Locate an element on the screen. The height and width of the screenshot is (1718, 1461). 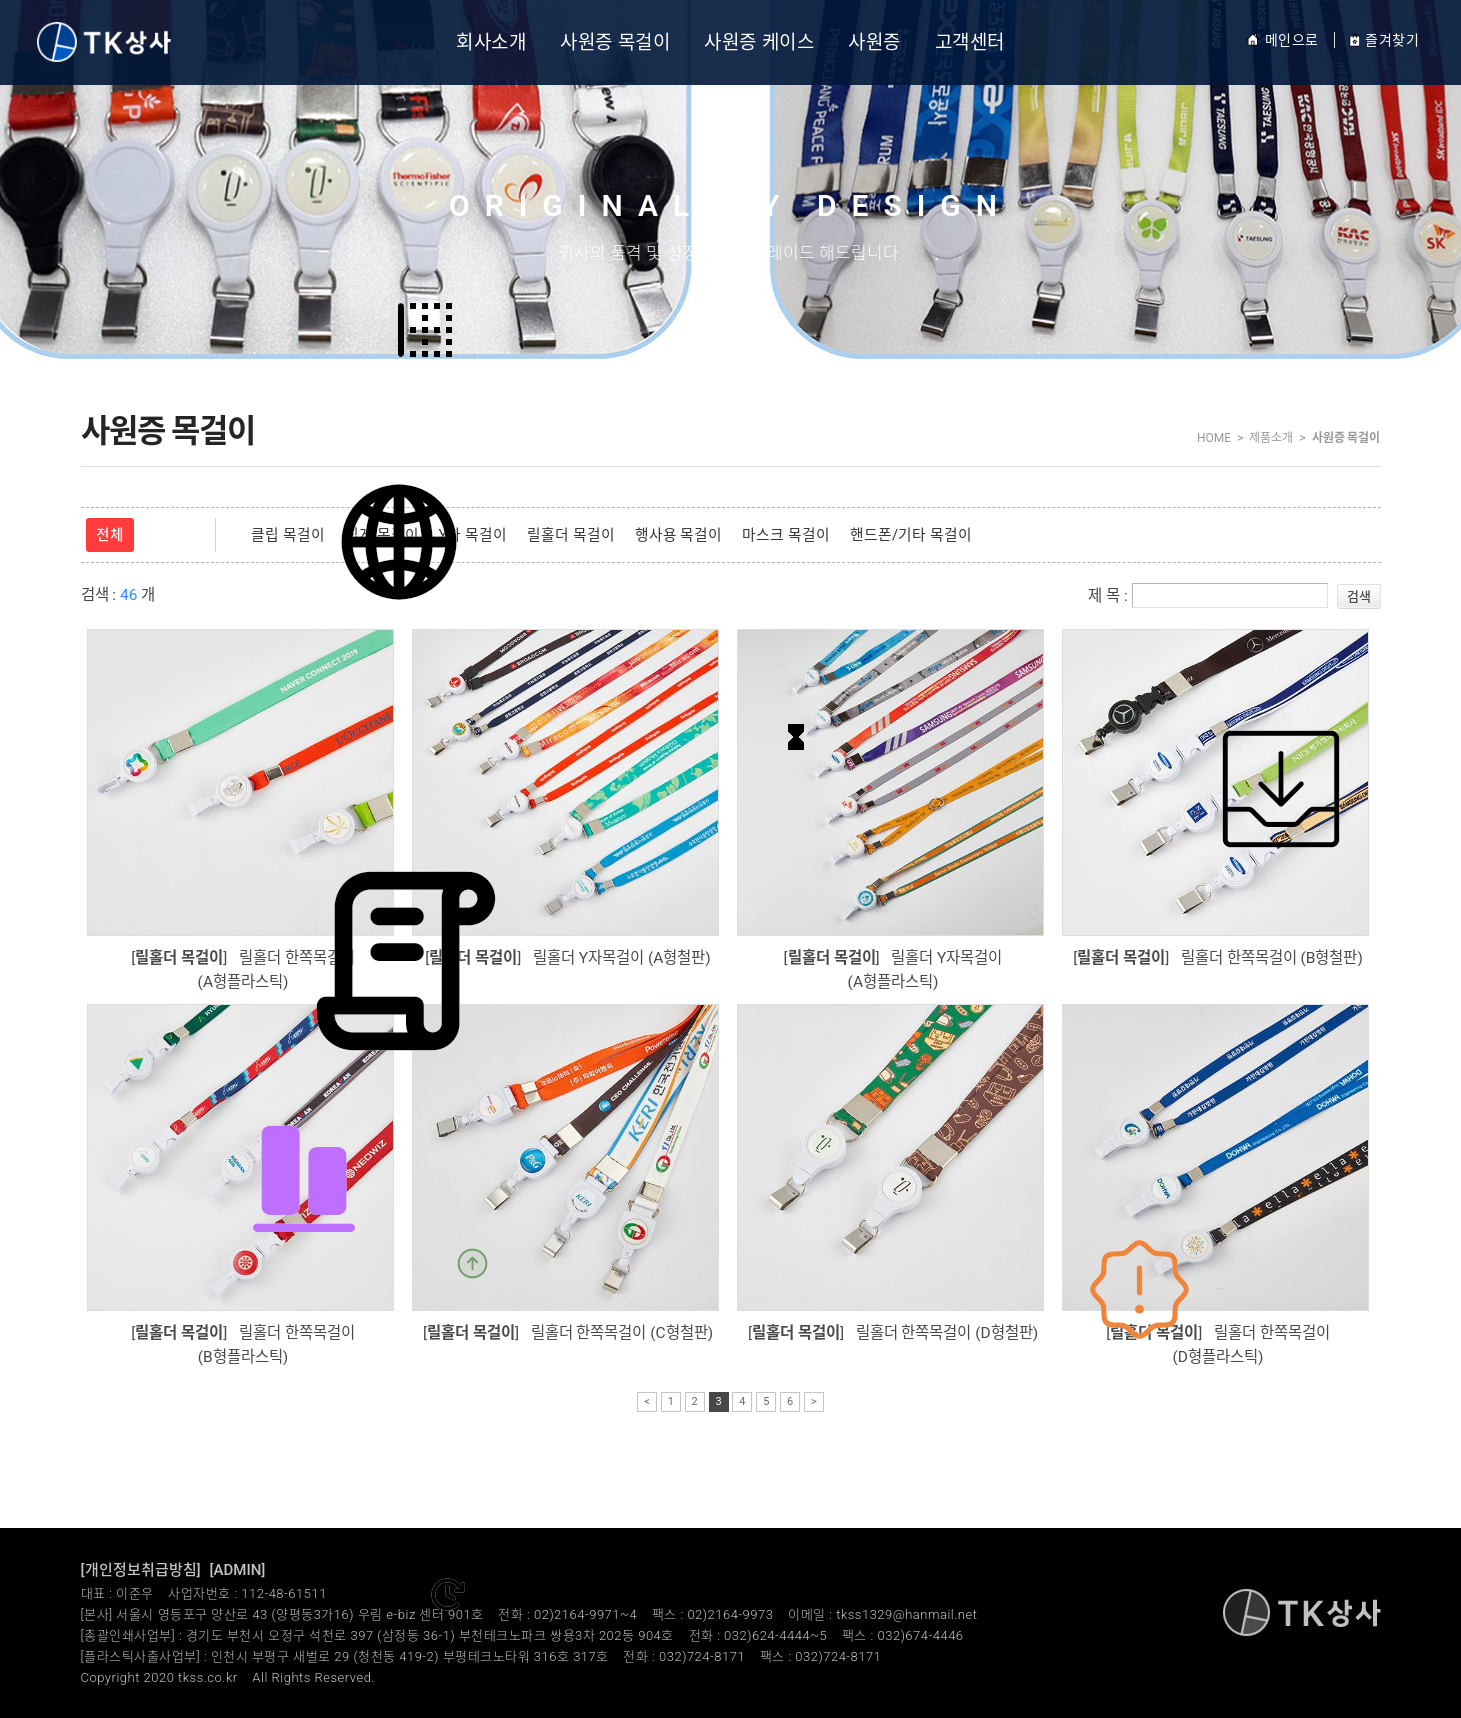
view license or terms of service is located at coordinates (406, 961).